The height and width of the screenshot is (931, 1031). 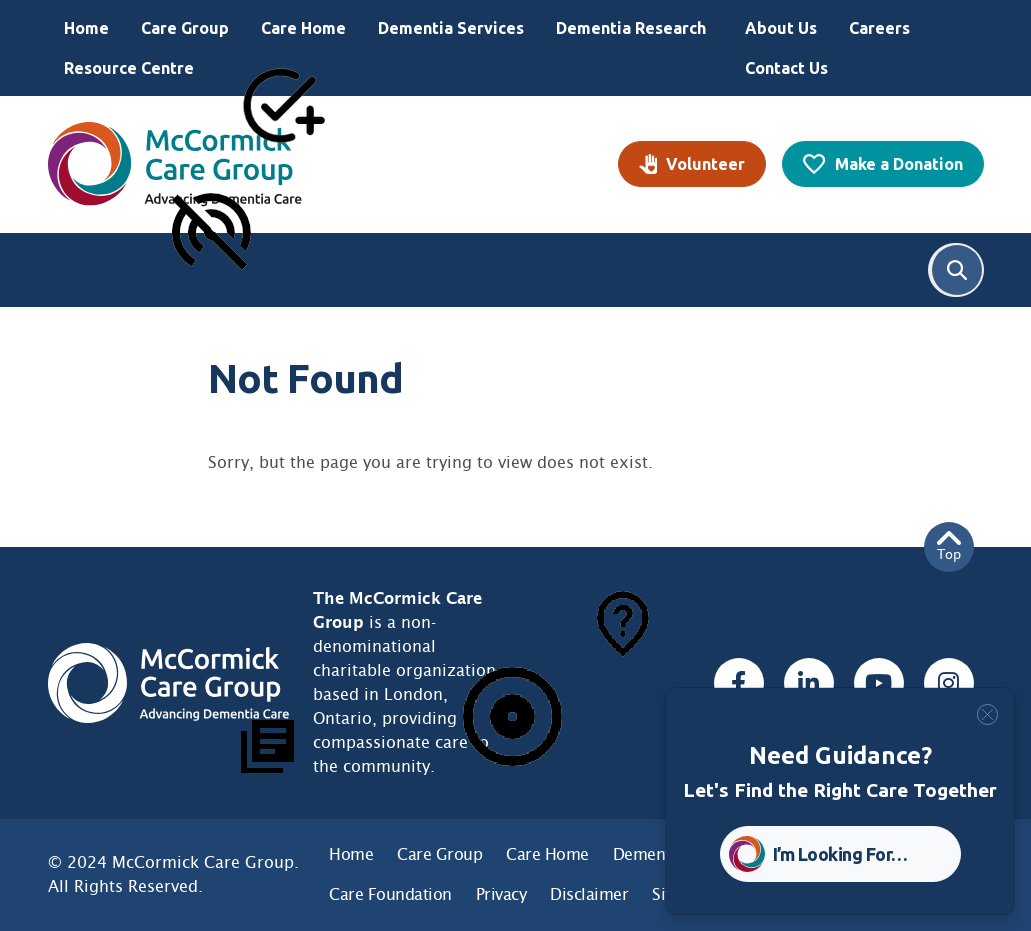 I want to click on add a new task to your list, so click(x=280, y=105).